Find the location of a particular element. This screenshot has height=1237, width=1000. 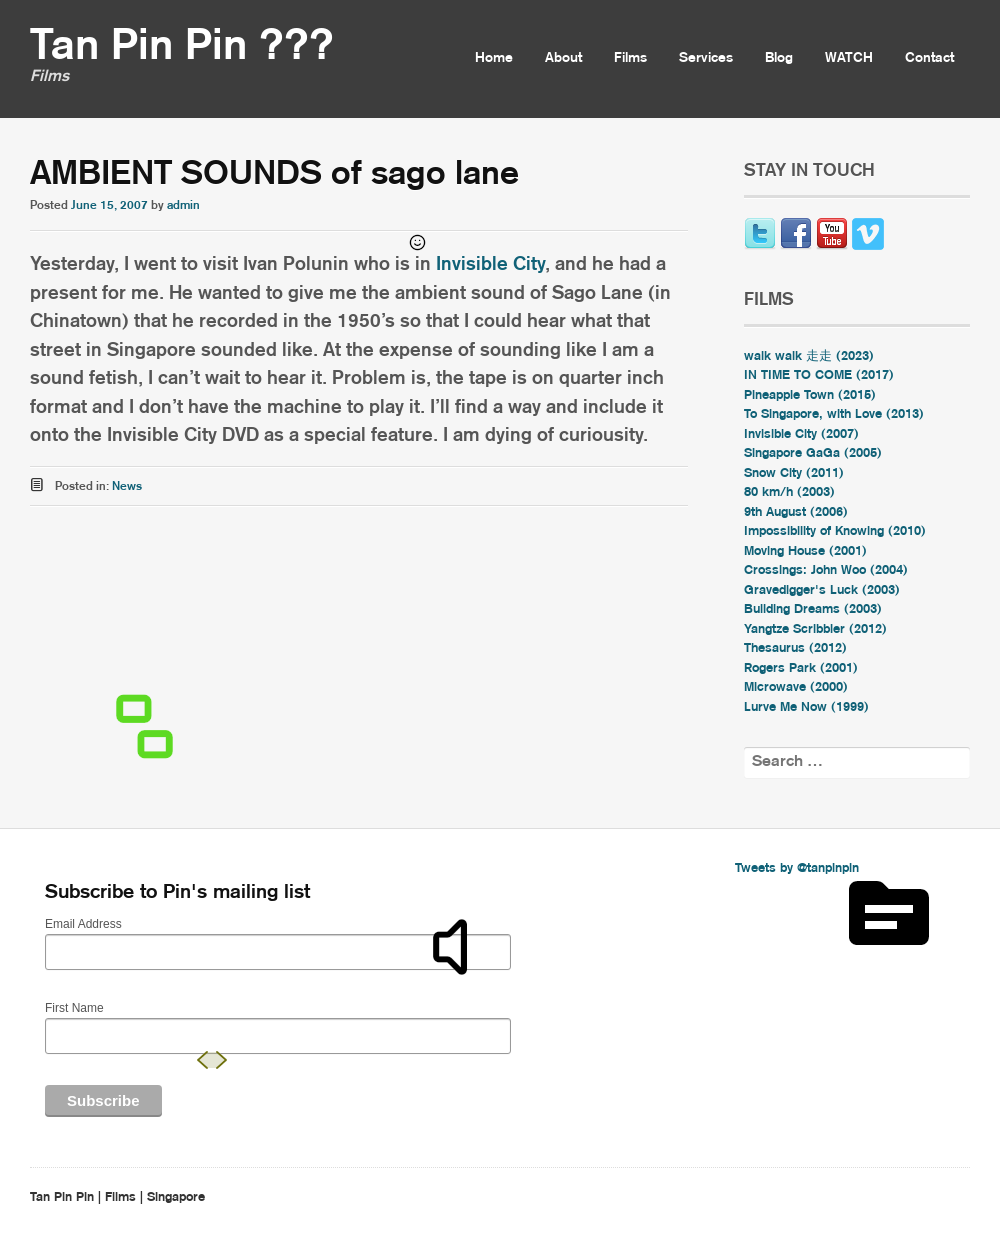

view or edit source code is located at coordinates (212, 1060).